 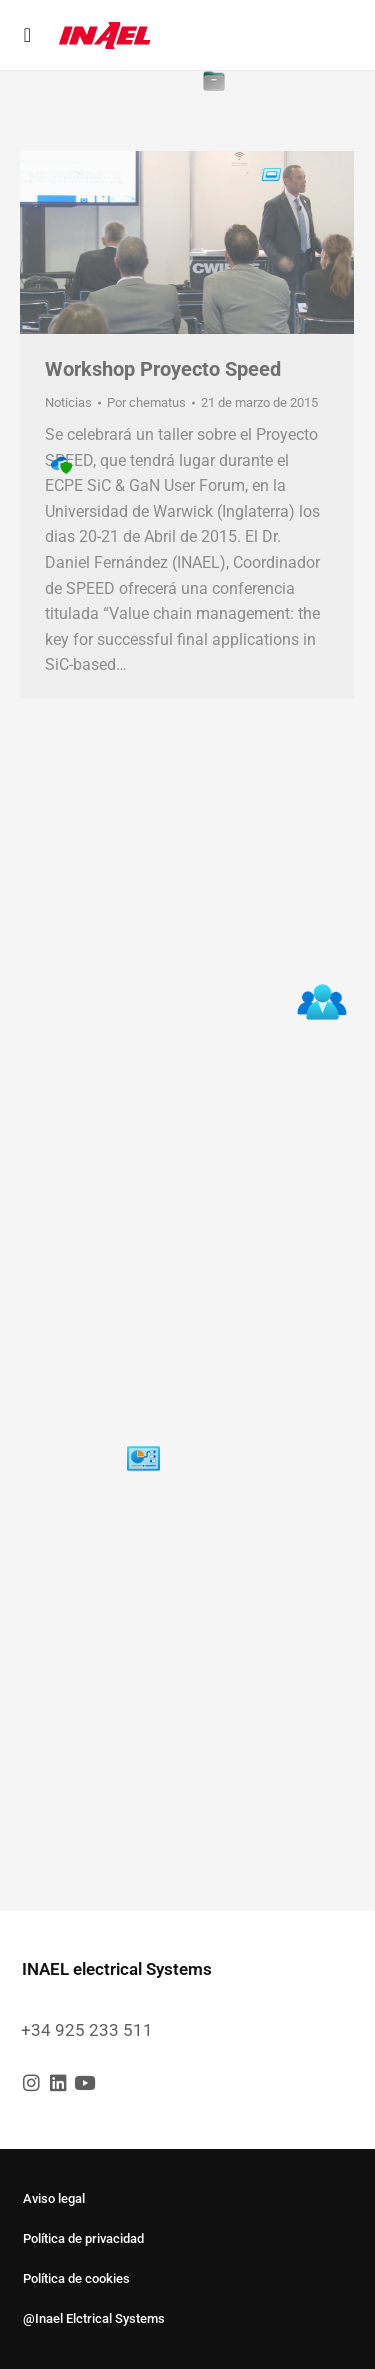 I want to click on open windows control panel settings, so click(x=143, y=1458).